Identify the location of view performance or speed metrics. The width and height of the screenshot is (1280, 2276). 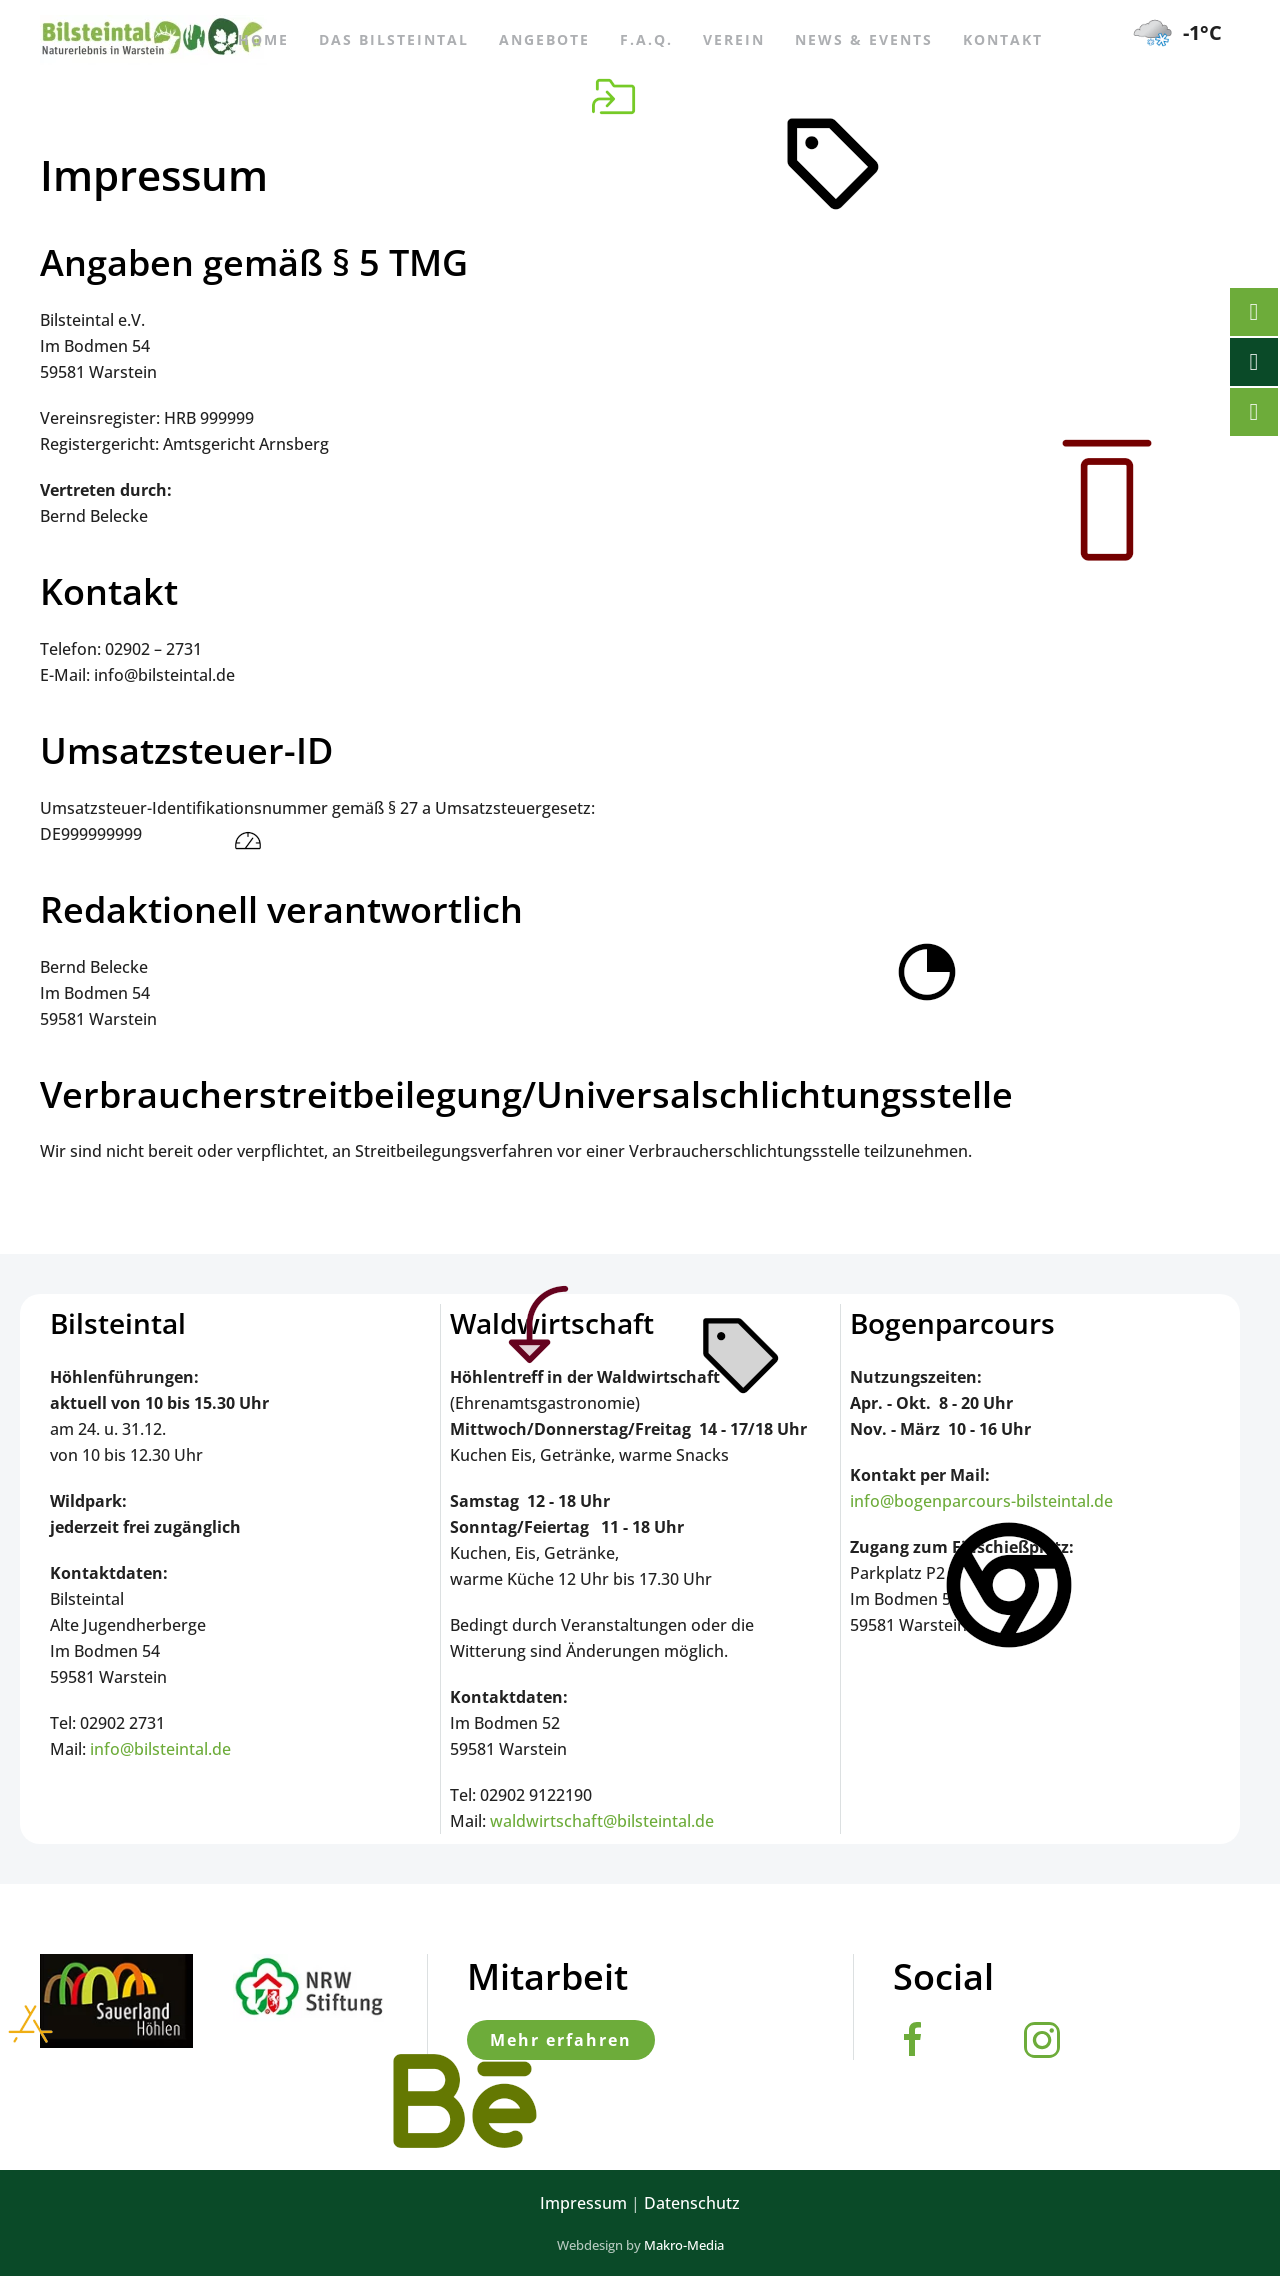
(248, 842).